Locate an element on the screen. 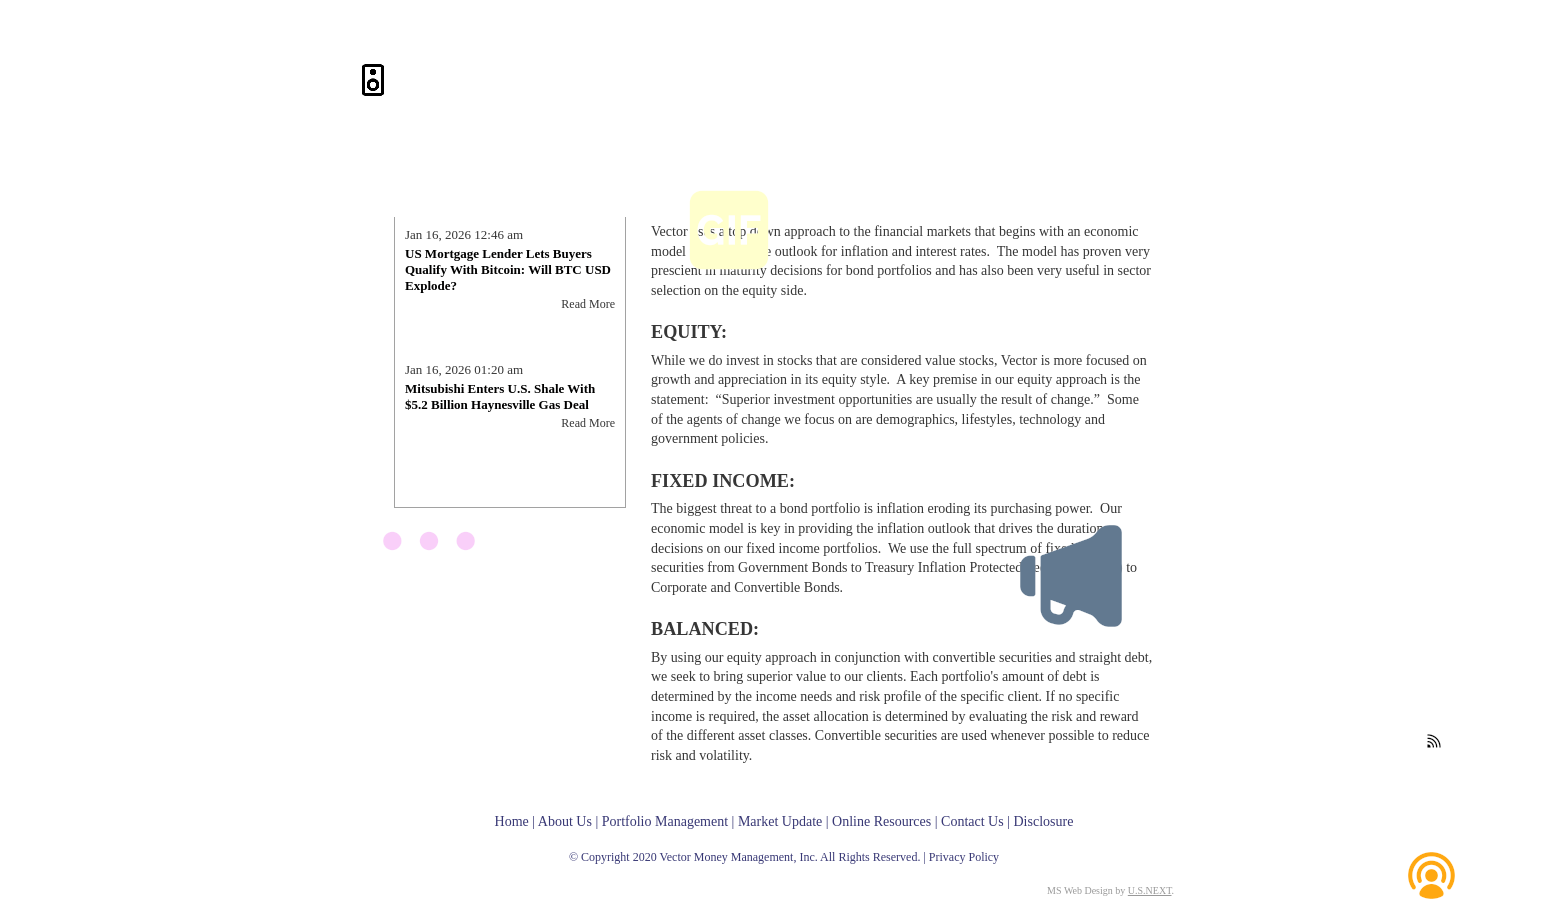 The height and width of the screenshot is (916, 1568). view or access an announcement channel is located at coordinates (1071, 576).